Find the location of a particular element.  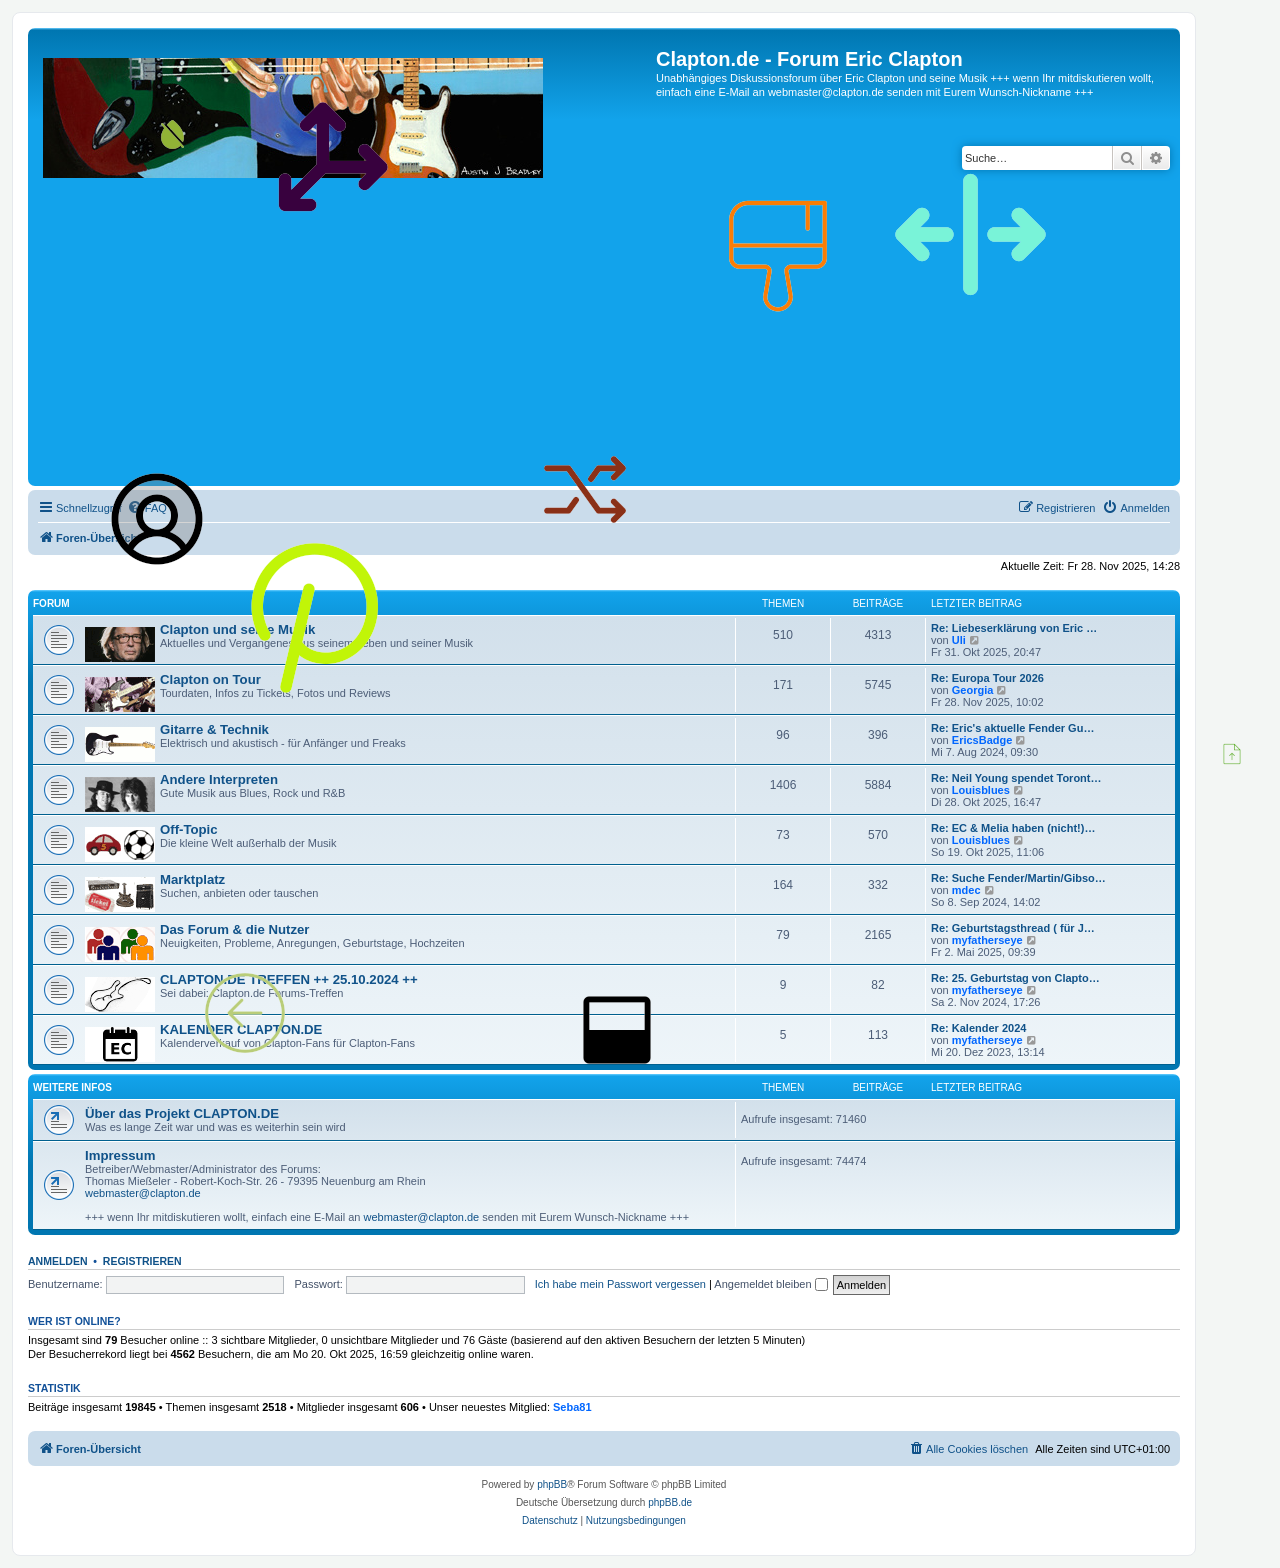

upload a file is located at coordinates (1232, 754).